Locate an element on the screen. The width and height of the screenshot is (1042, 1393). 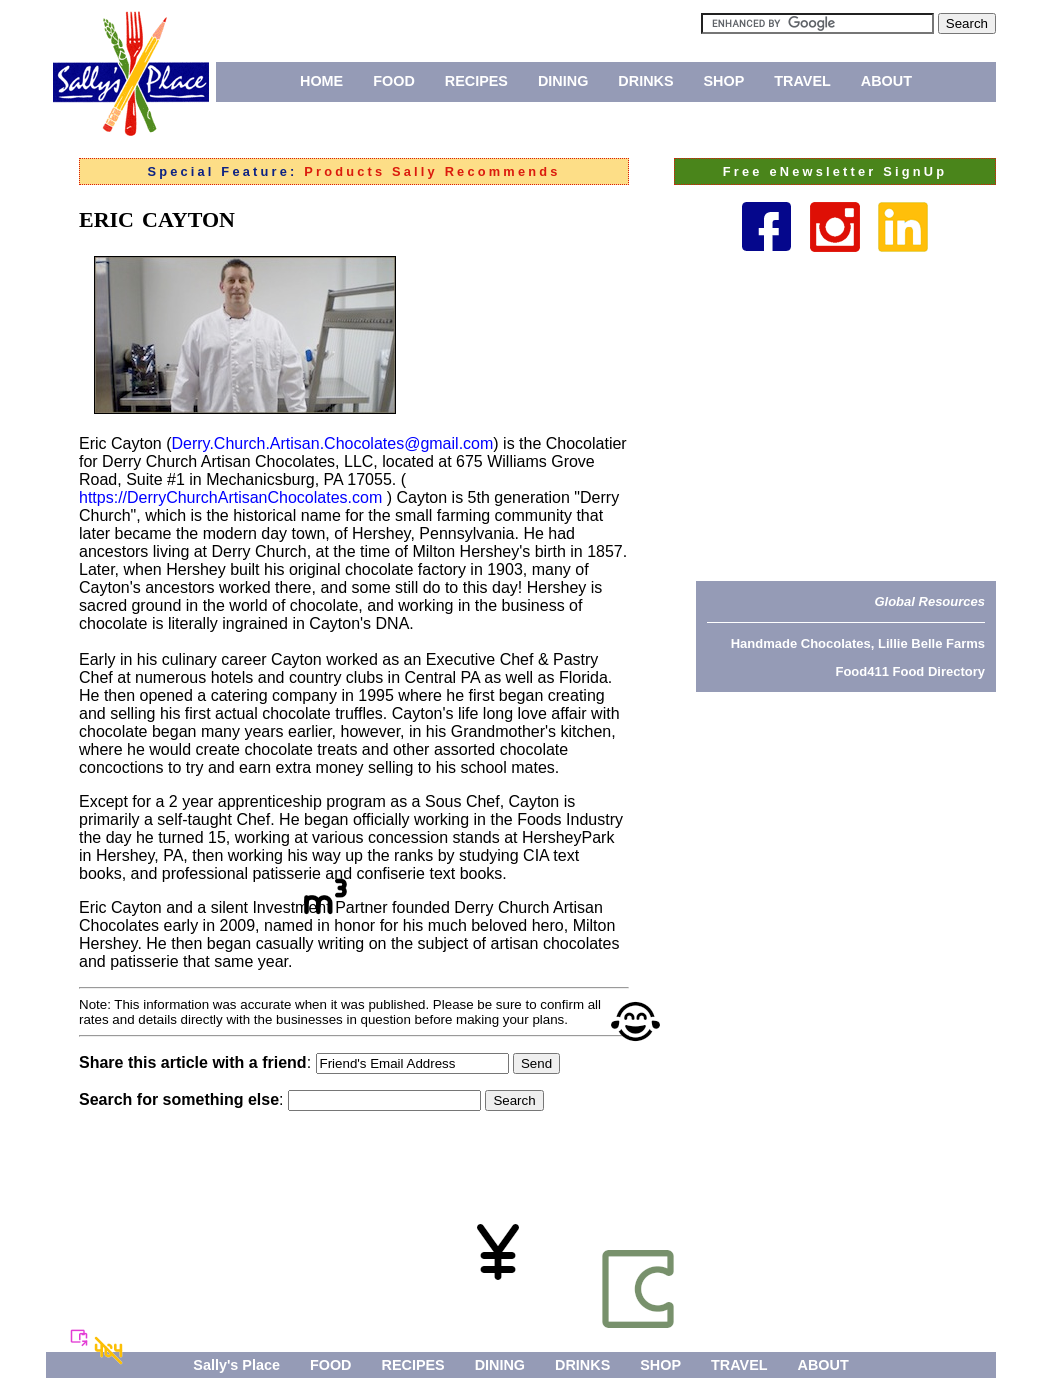
indicates 404 error detection is disabled is located at coordinates (108, 1350).